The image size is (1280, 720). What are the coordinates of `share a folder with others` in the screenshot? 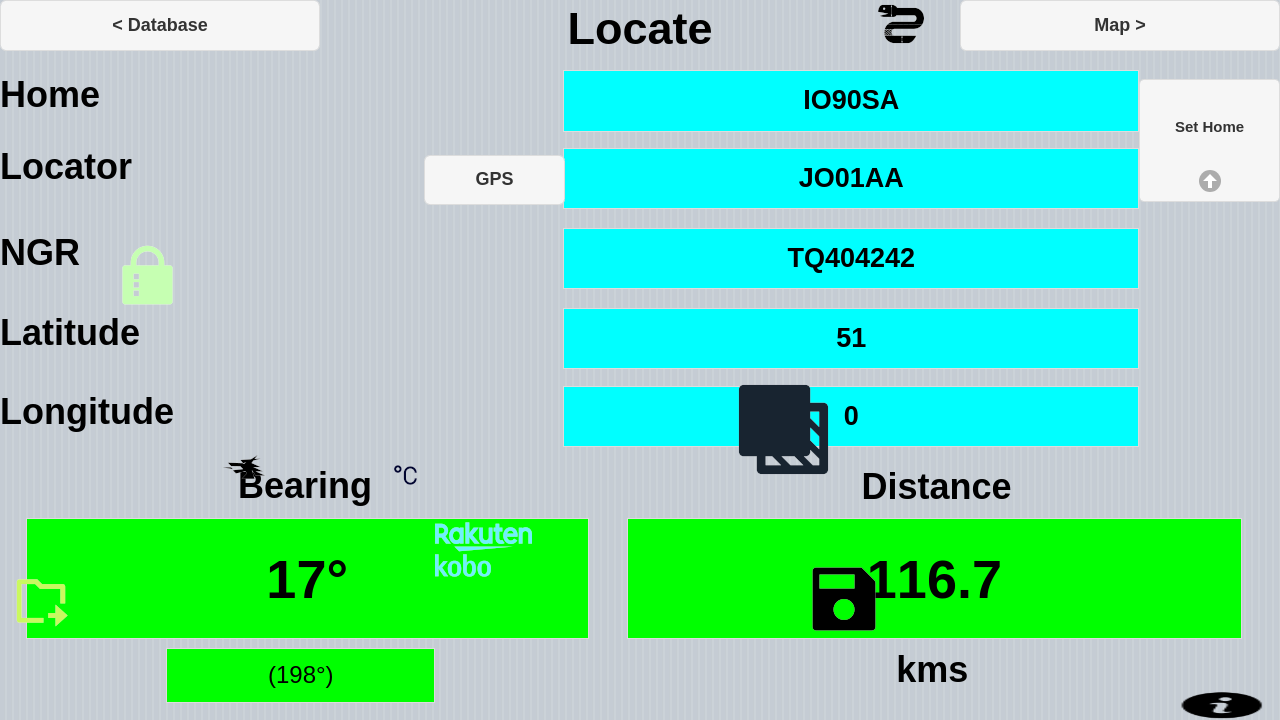 It's located at (41, 601).